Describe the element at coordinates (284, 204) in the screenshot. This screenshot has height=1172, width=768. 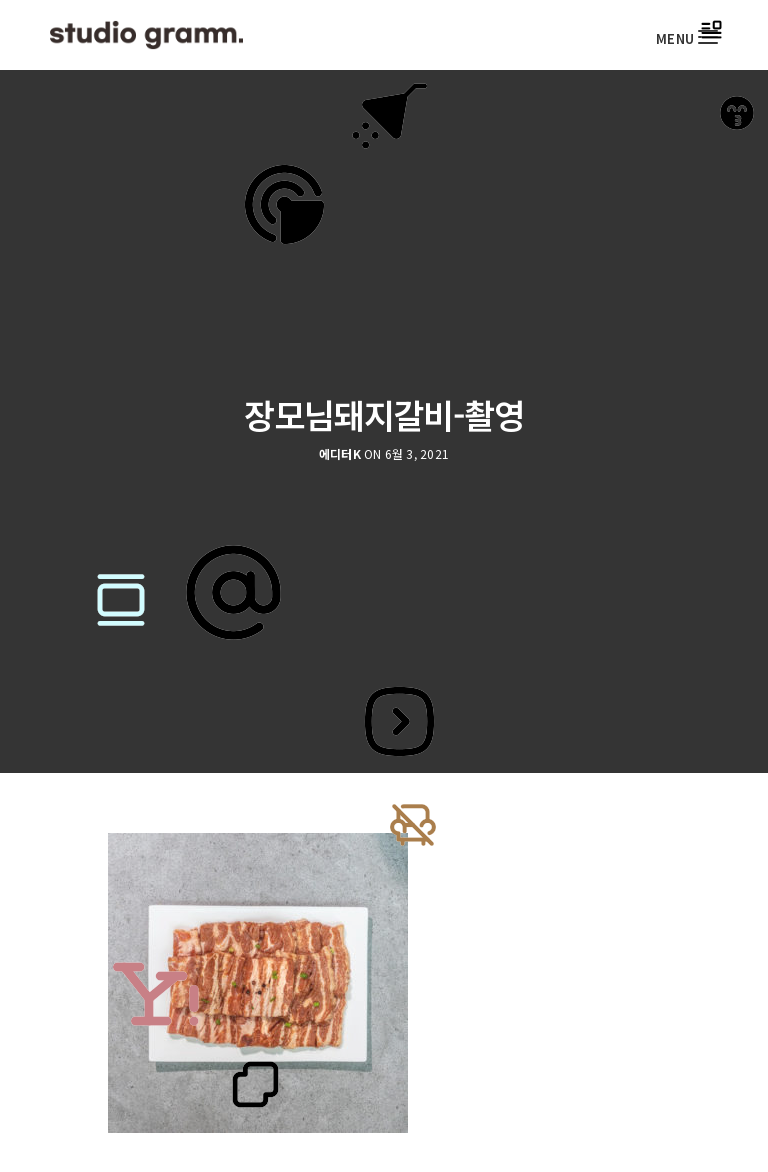
I see `scan for nearby devices or networks` at that location.